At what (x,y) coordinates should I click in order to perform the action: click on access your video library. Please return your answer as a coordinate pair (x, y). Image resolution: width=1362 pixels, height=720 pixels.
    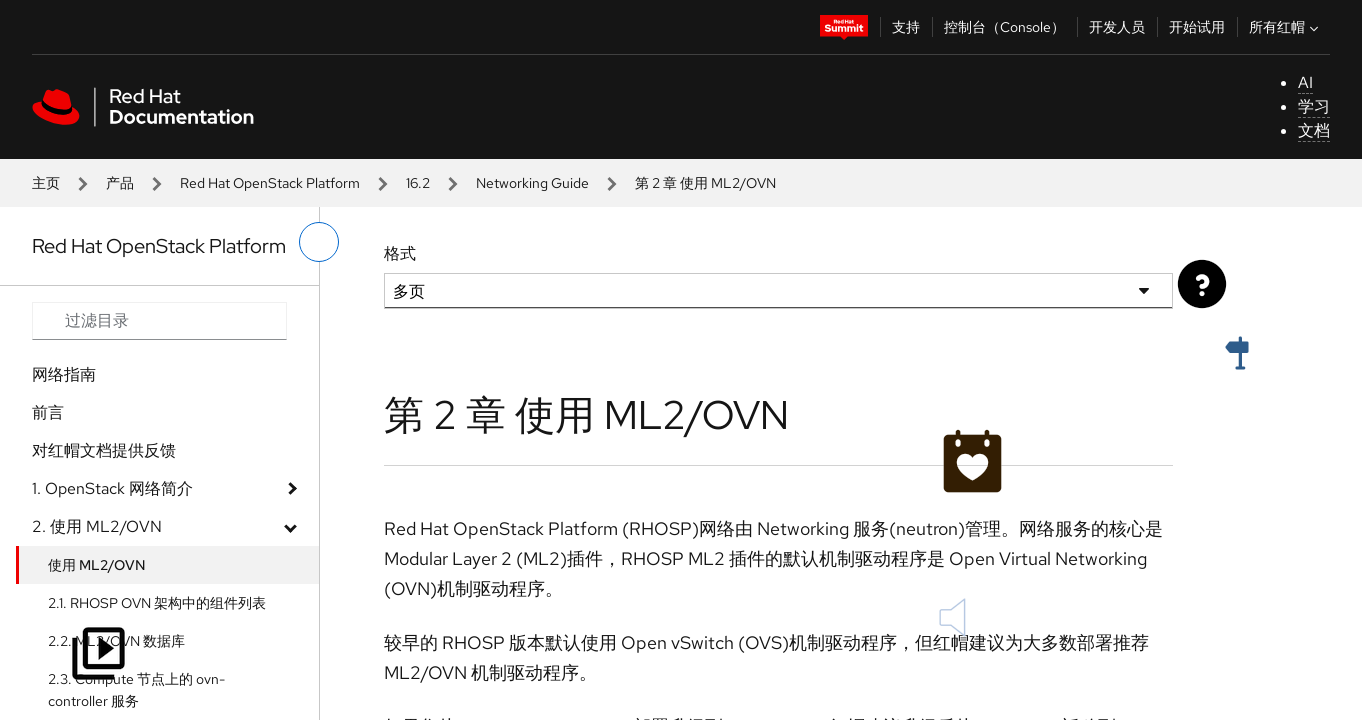
    Looking at the image, I should click on (98, 653).